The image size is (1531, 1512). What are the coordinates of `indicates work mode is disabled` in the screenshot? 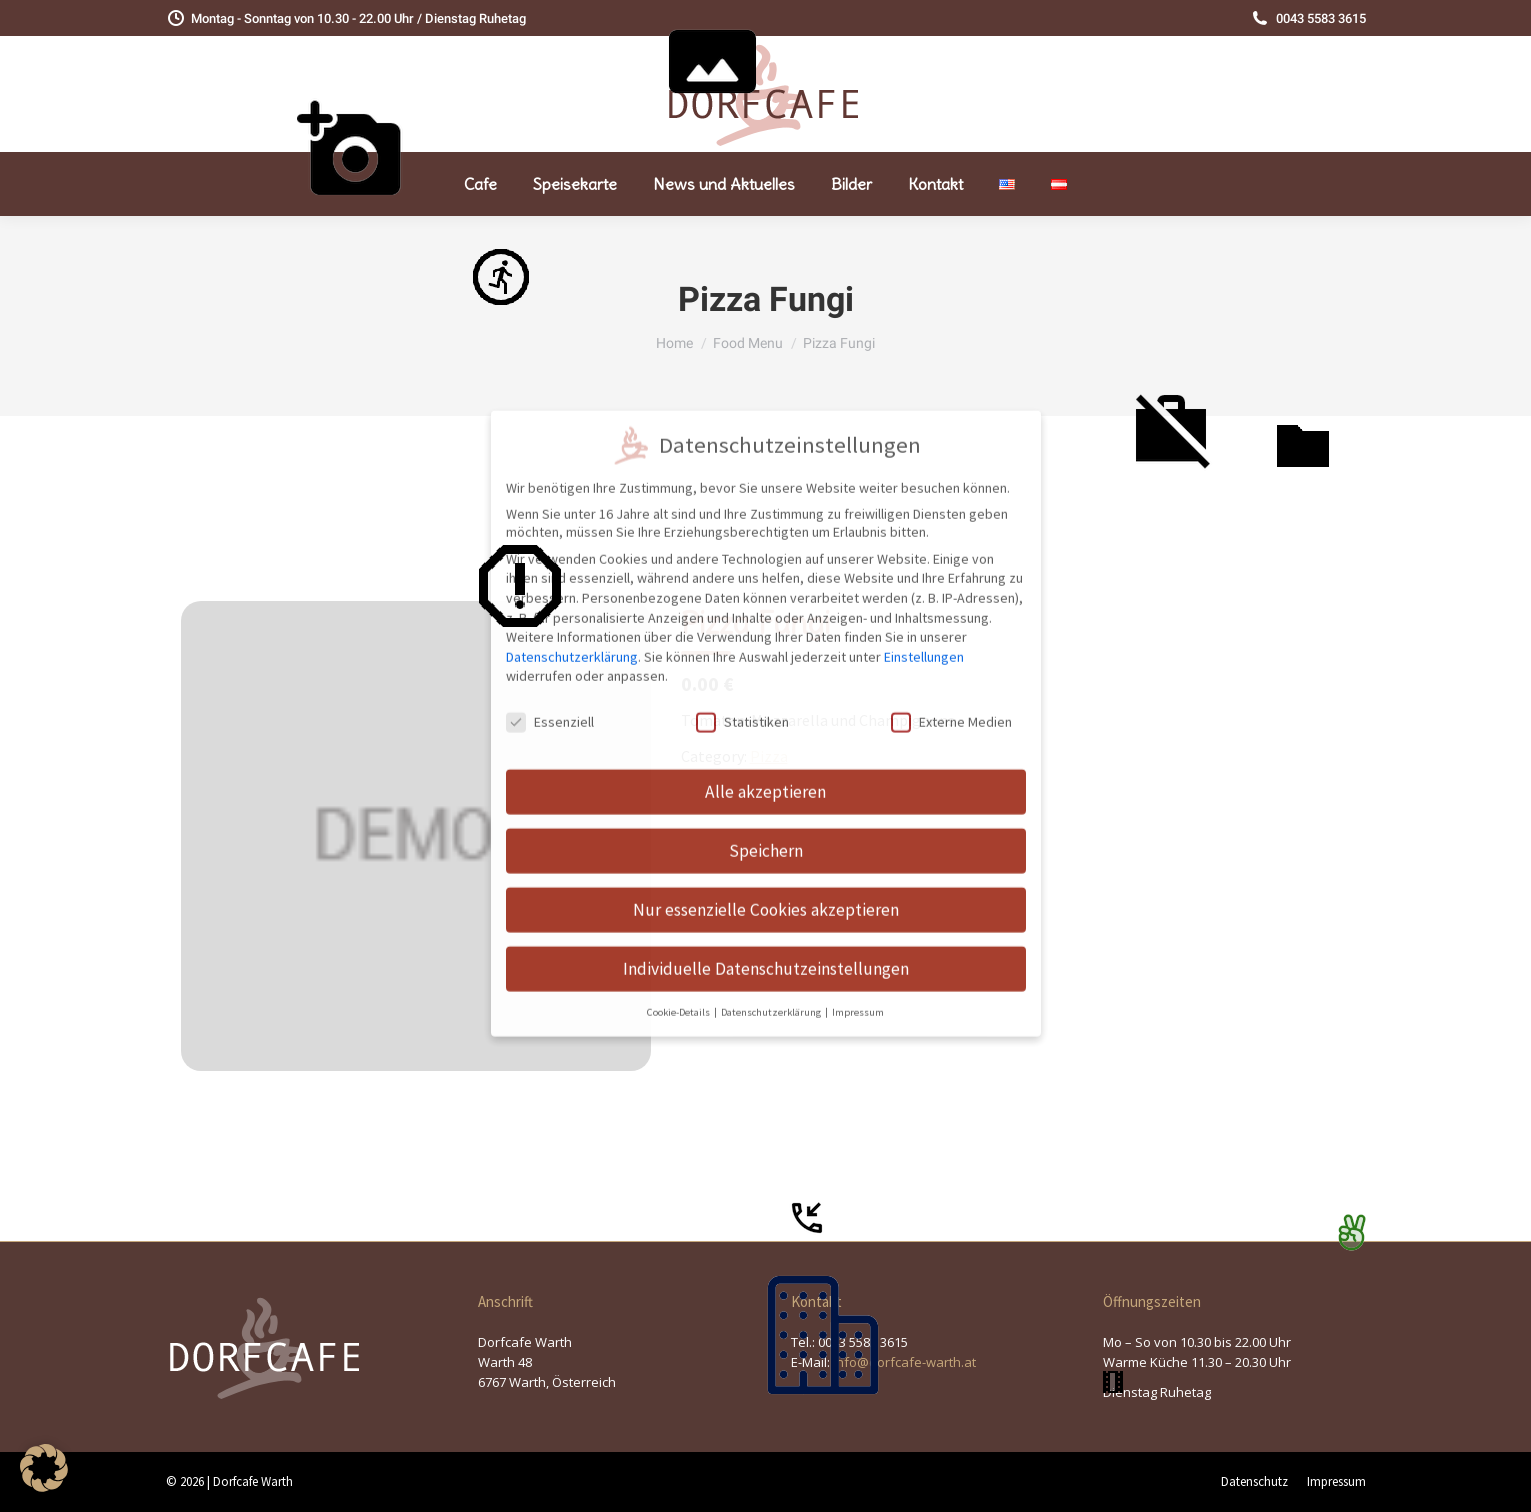 It's located at (1171, 430).